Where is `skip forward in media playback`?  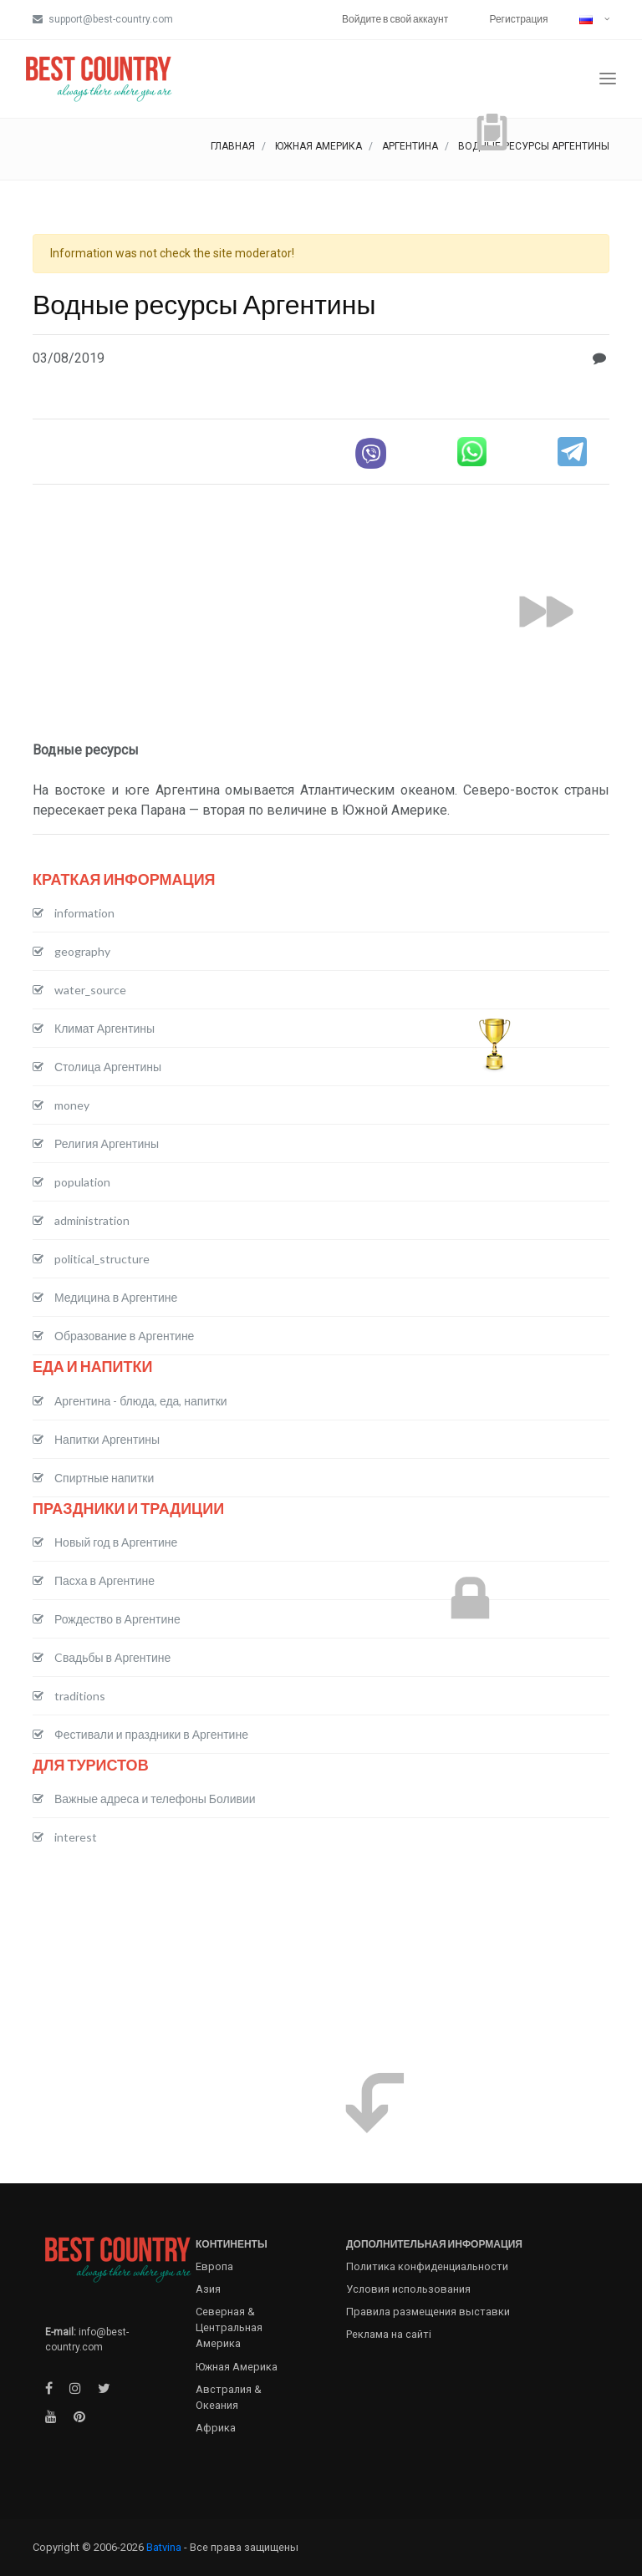
skip forward in media playback is located at coordinates (547, 612).